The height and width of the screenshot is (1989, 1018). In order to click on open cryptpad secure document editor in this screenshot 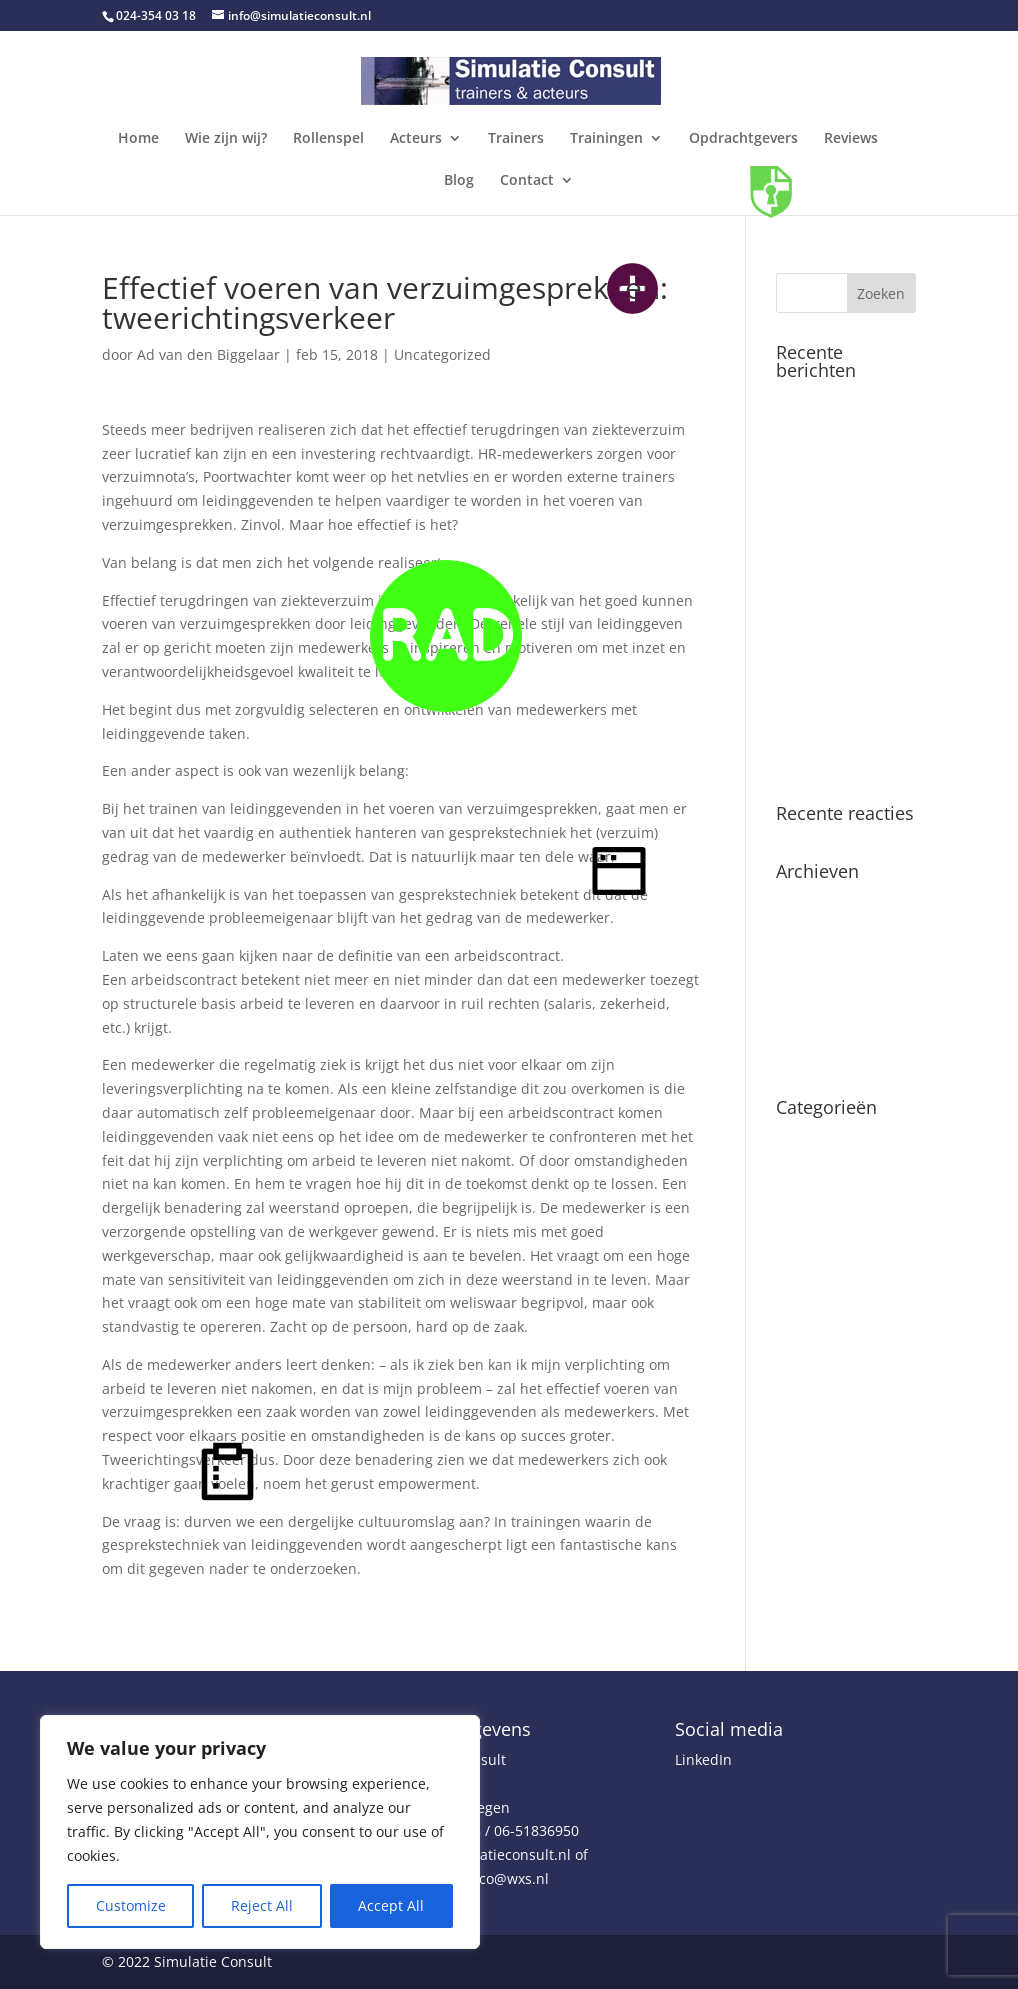, I will do `click(771, 192)`.